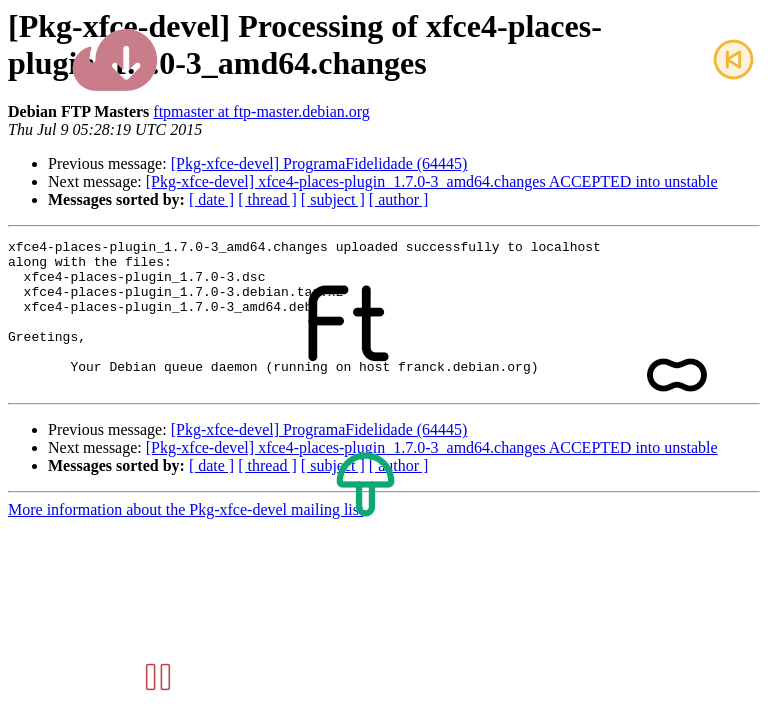 The image size is (768, 720). What do you see at coordinates (348, 325) in the screenshot?
I see `indicates hungarian forint currency` at bounding box center [348, 325].